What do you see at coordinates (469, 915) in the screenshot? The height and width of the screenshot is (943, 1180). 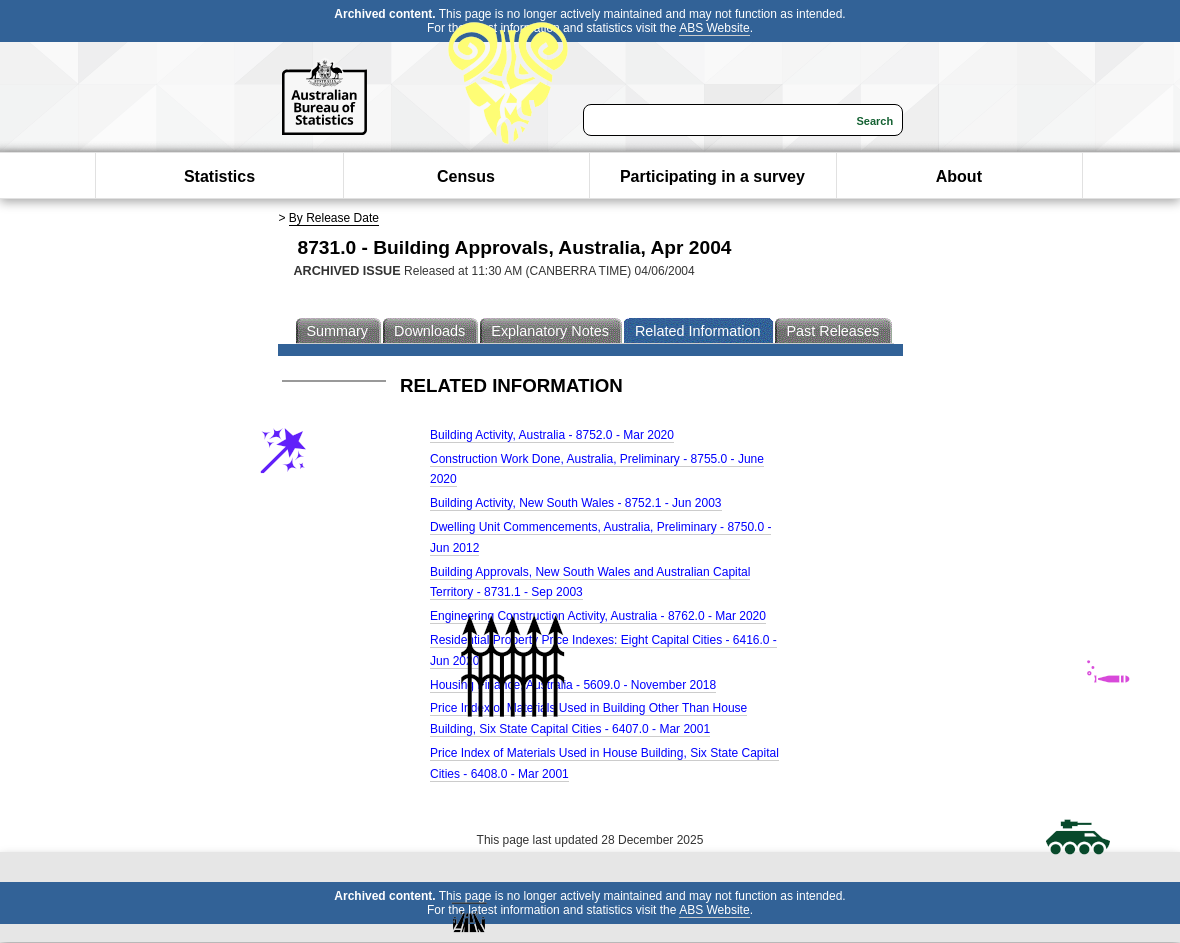 I see `wooden pier or dock structure` at bounding box center [469, 915].